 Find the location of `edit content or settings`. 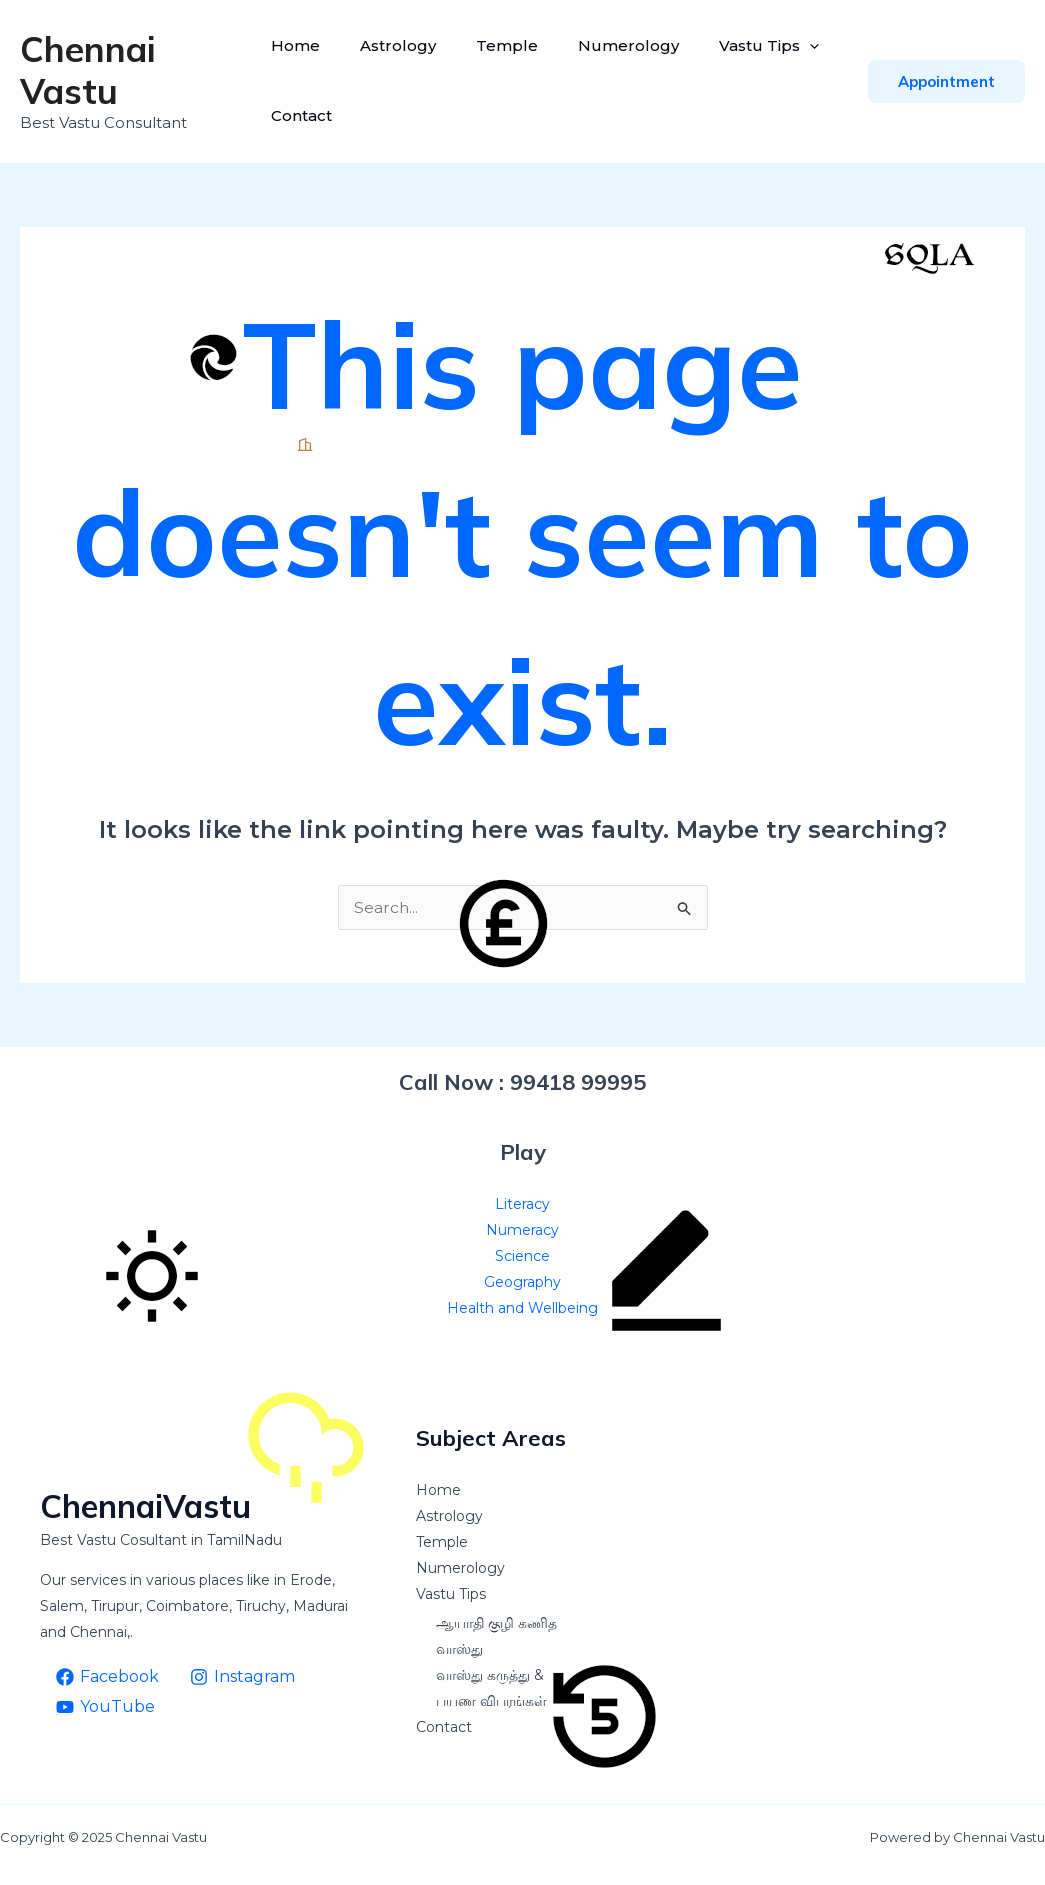

edit content or settings is located at coordinates (666, 1270).